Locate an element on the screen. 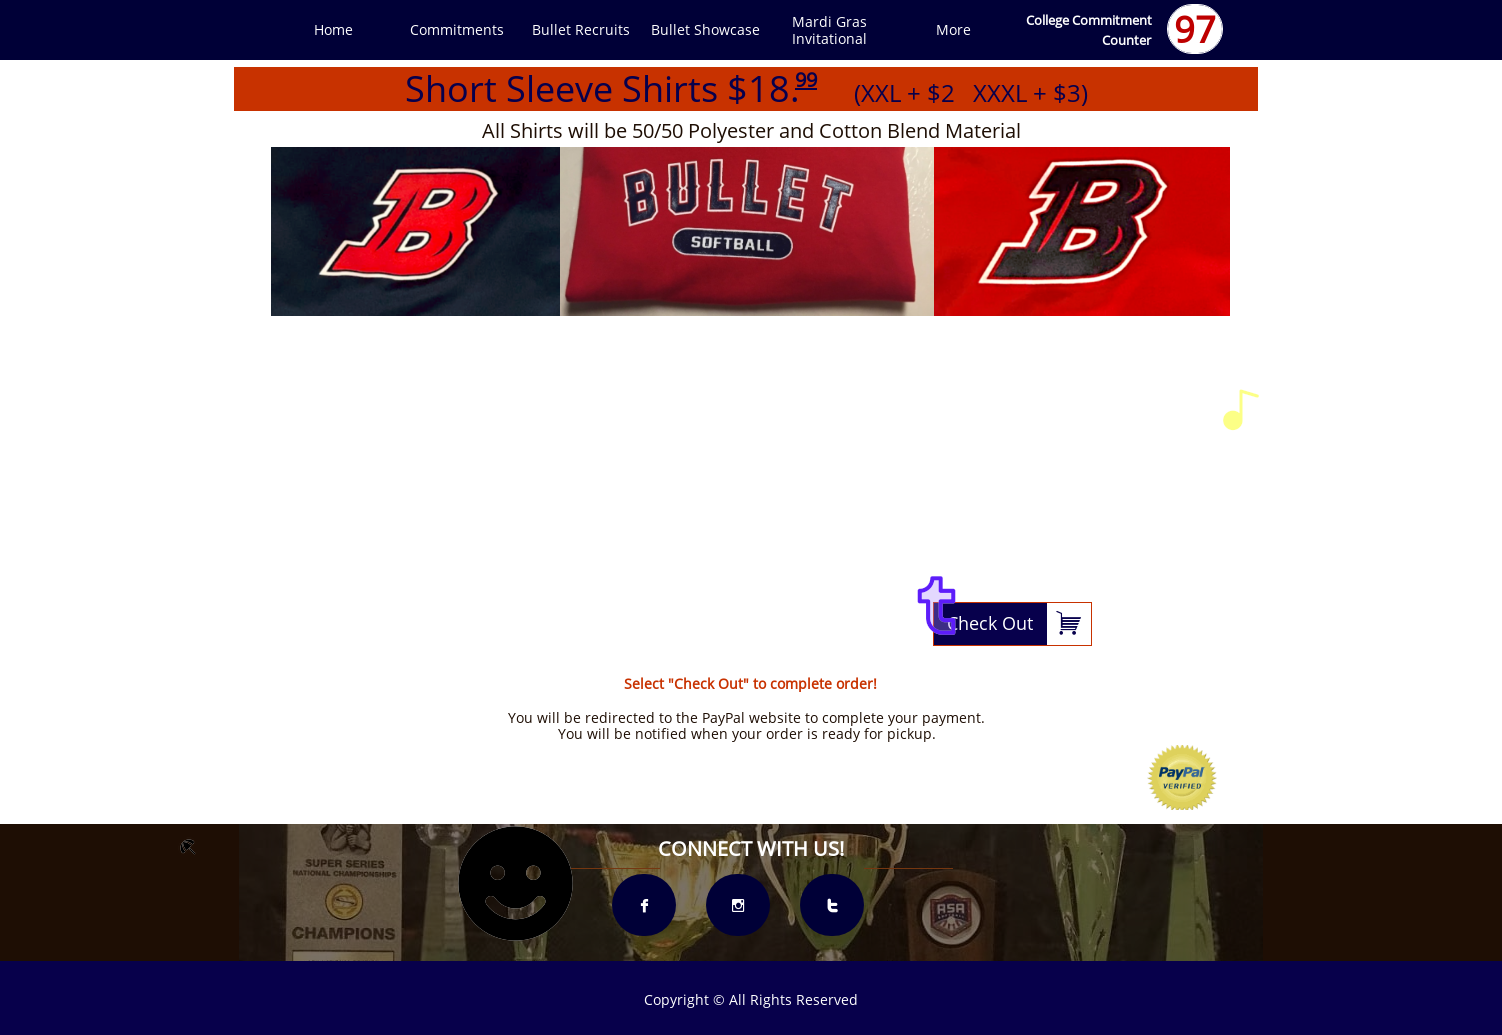  add an emoji or reaction is located at coordinates (515, 883).